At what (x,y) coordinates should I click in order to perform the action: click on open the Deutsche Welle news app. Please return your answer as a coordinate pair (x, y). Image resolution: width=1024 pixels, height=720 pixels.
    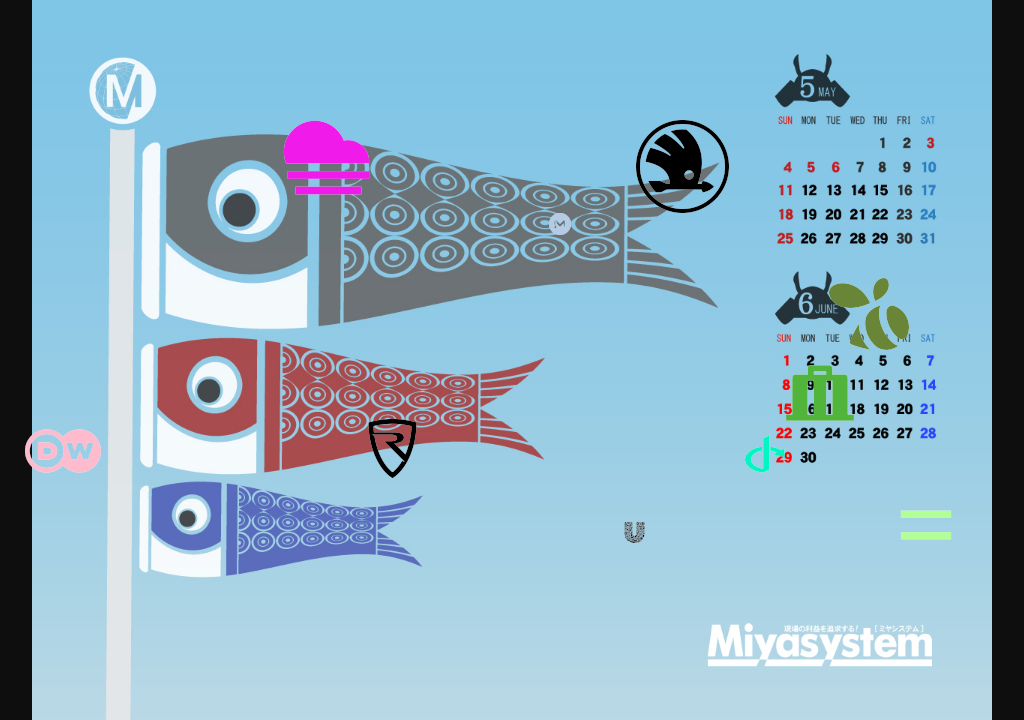
    Looking at the image, I should click on (63, 451).